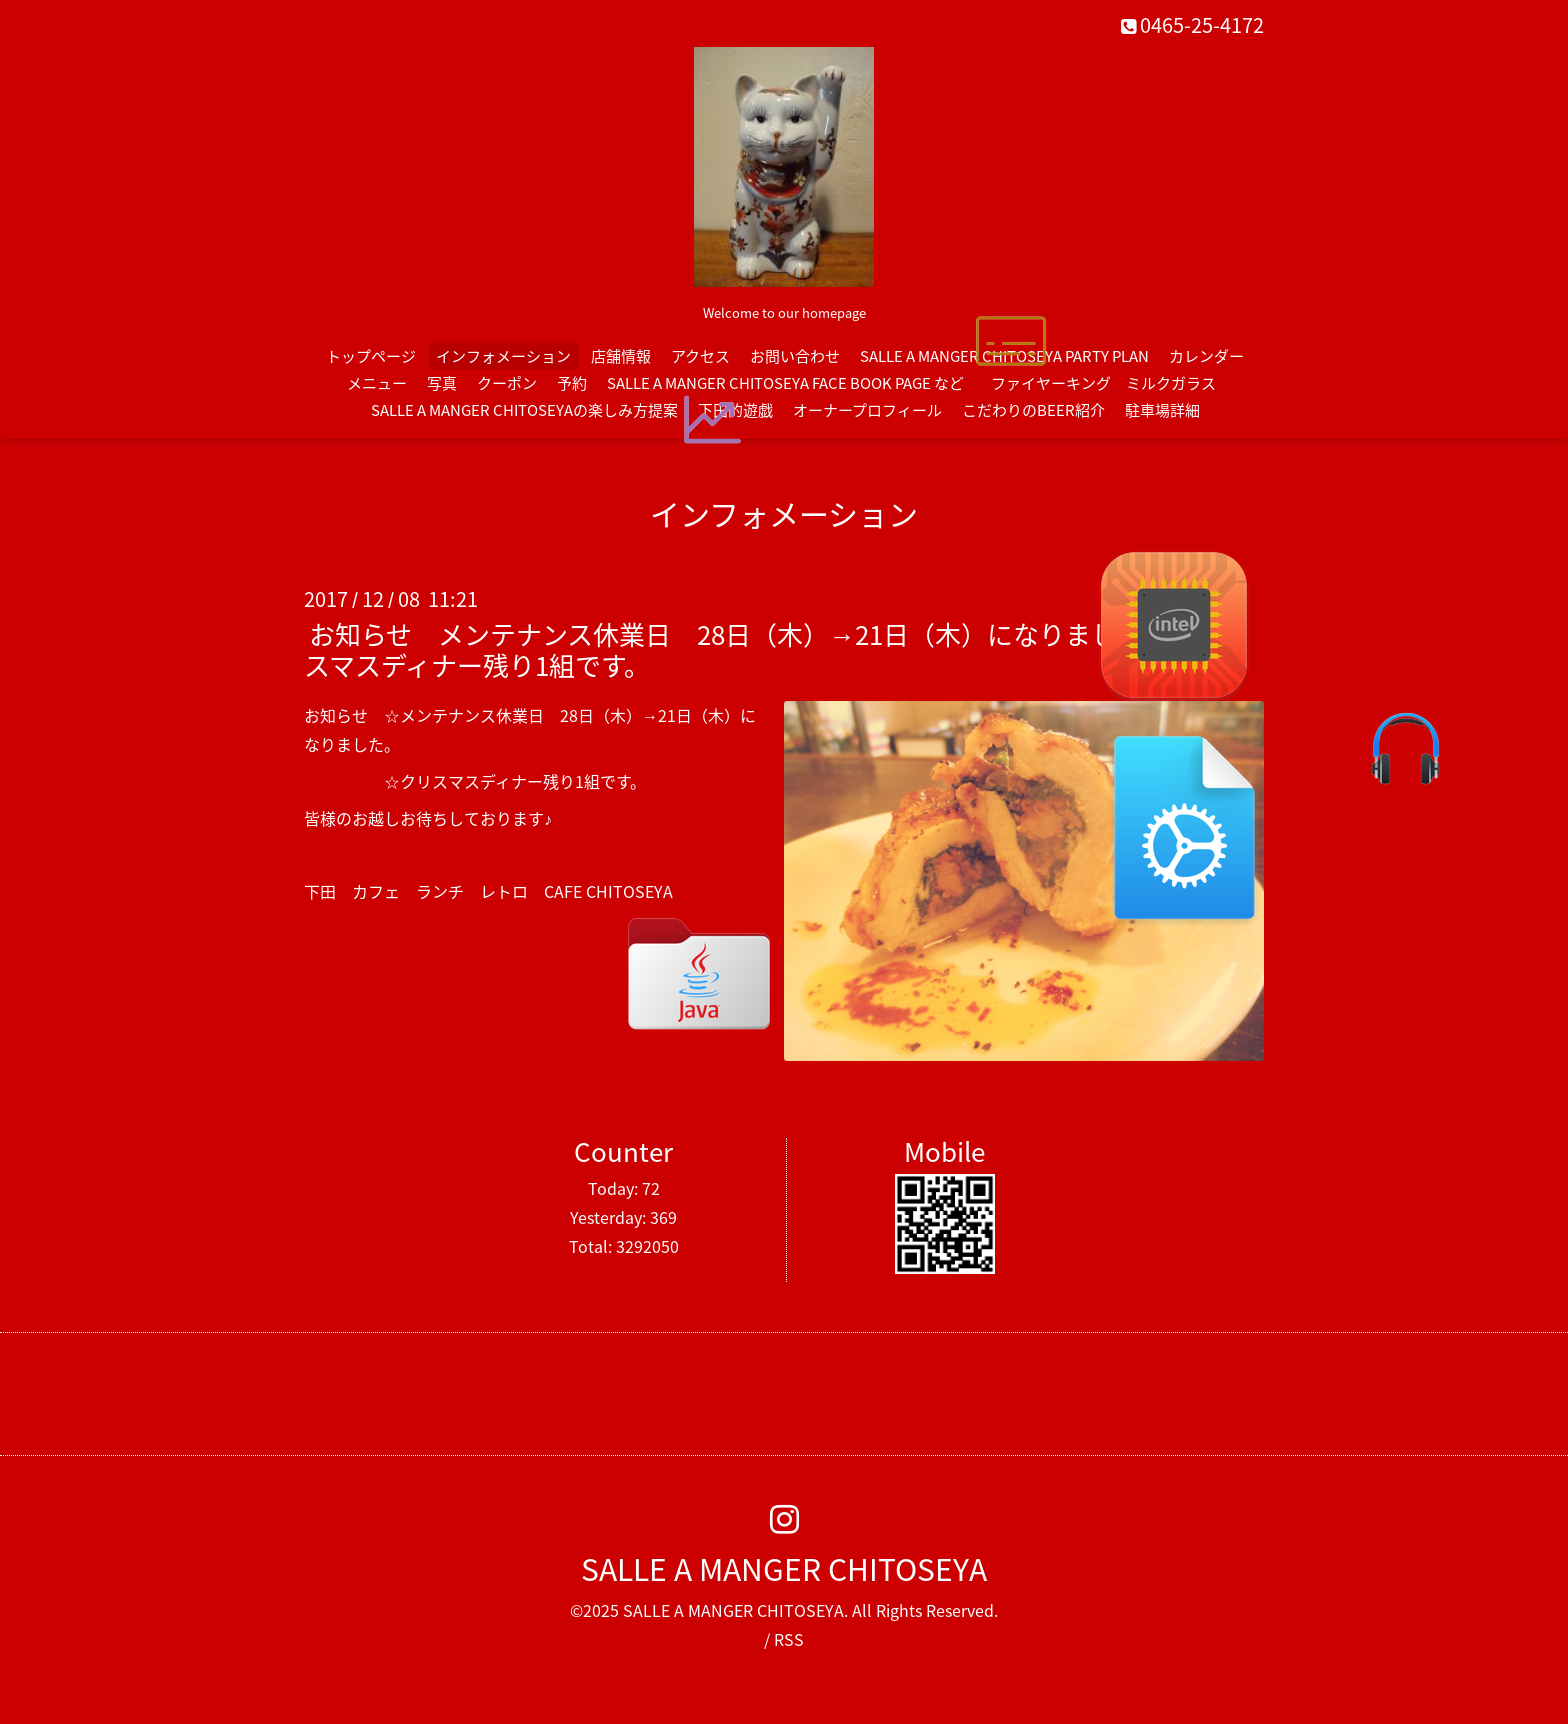  I want to click on access audio or headphone settings, so click(1405, 752).